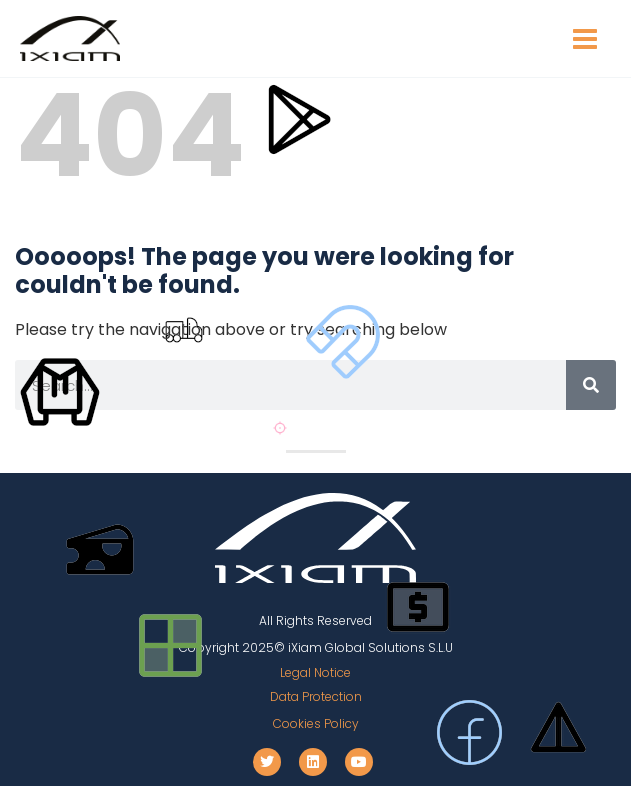 The image size is (631, 786). I want to click on open google play store, so click(293, 119).